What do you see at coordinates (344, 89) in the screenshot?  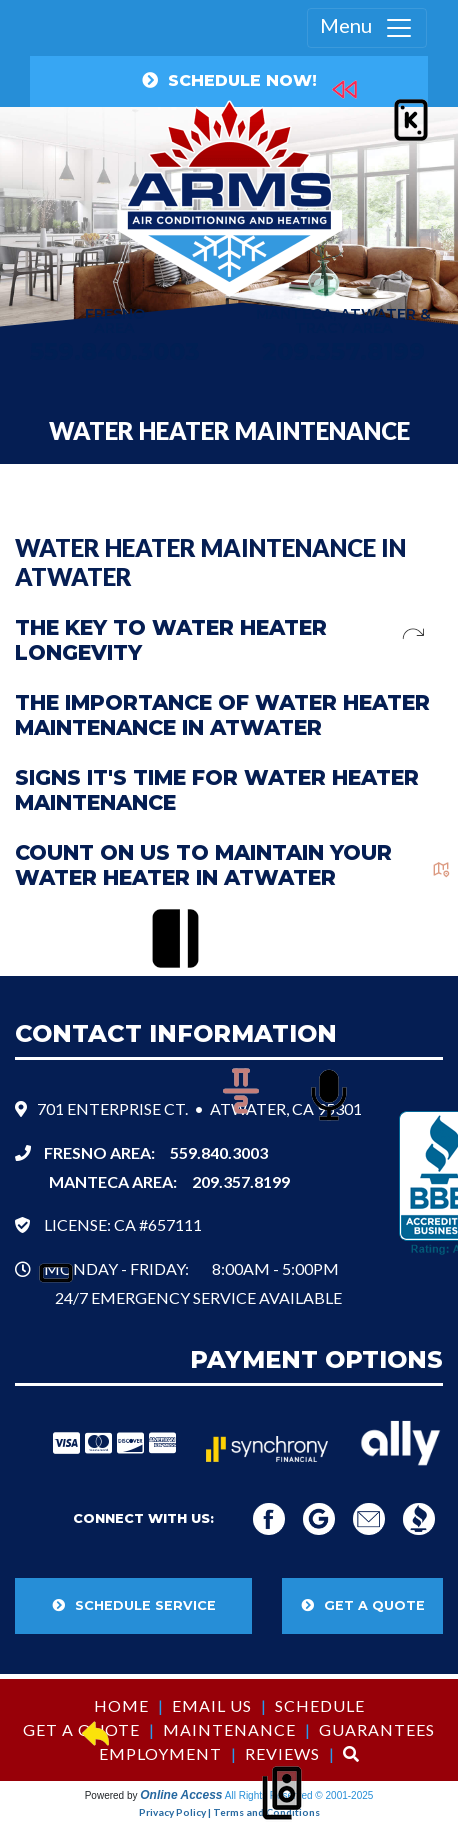 I see `rewind or skip backward in media playback` at bounding box center [344, 89].